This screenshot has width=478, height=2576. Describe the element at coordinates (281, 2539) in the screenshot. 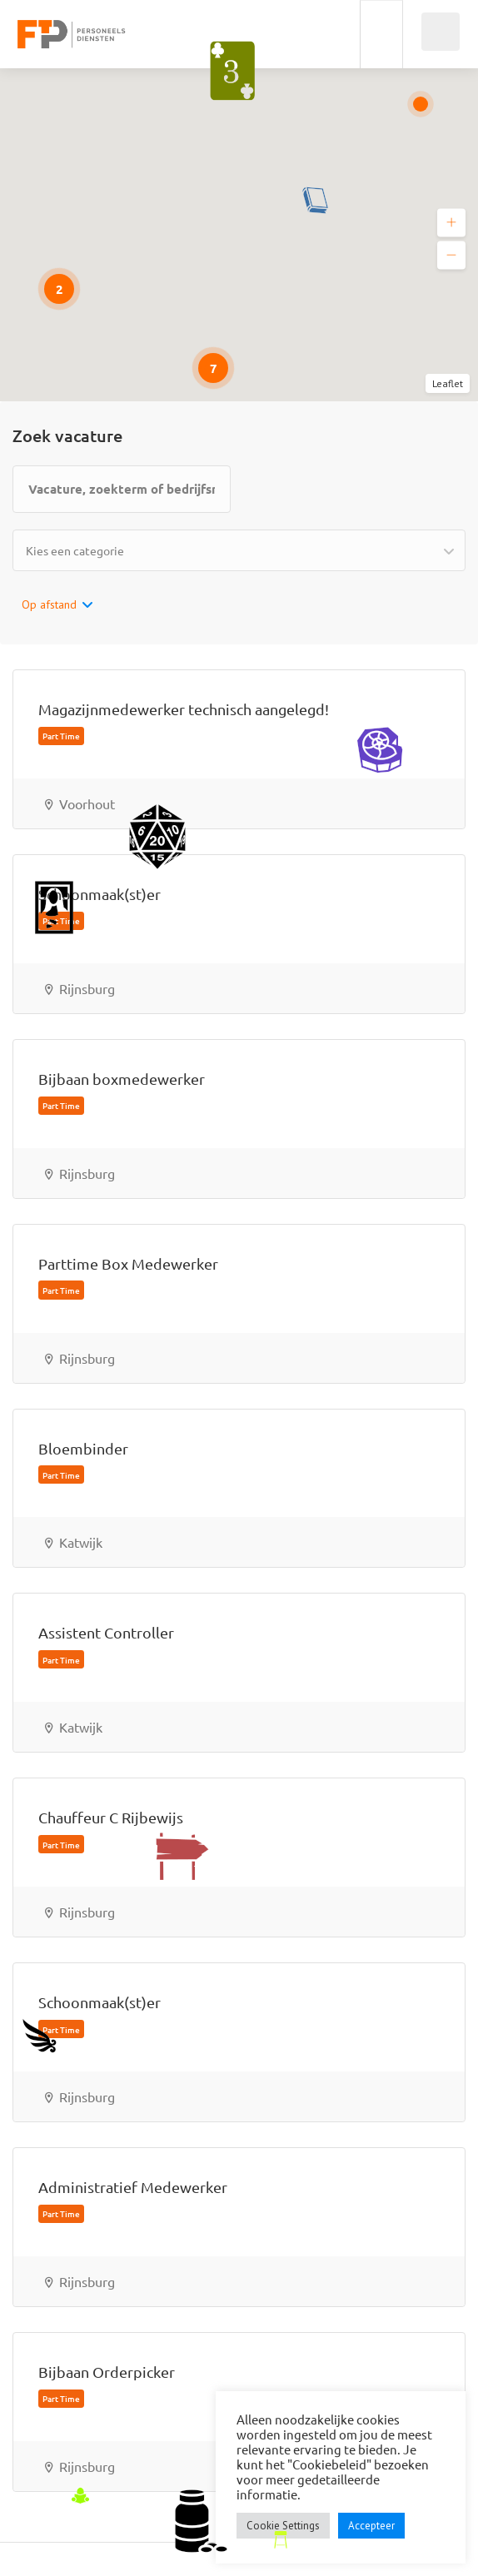

I see `bar seating or stool furniture option` at that location.